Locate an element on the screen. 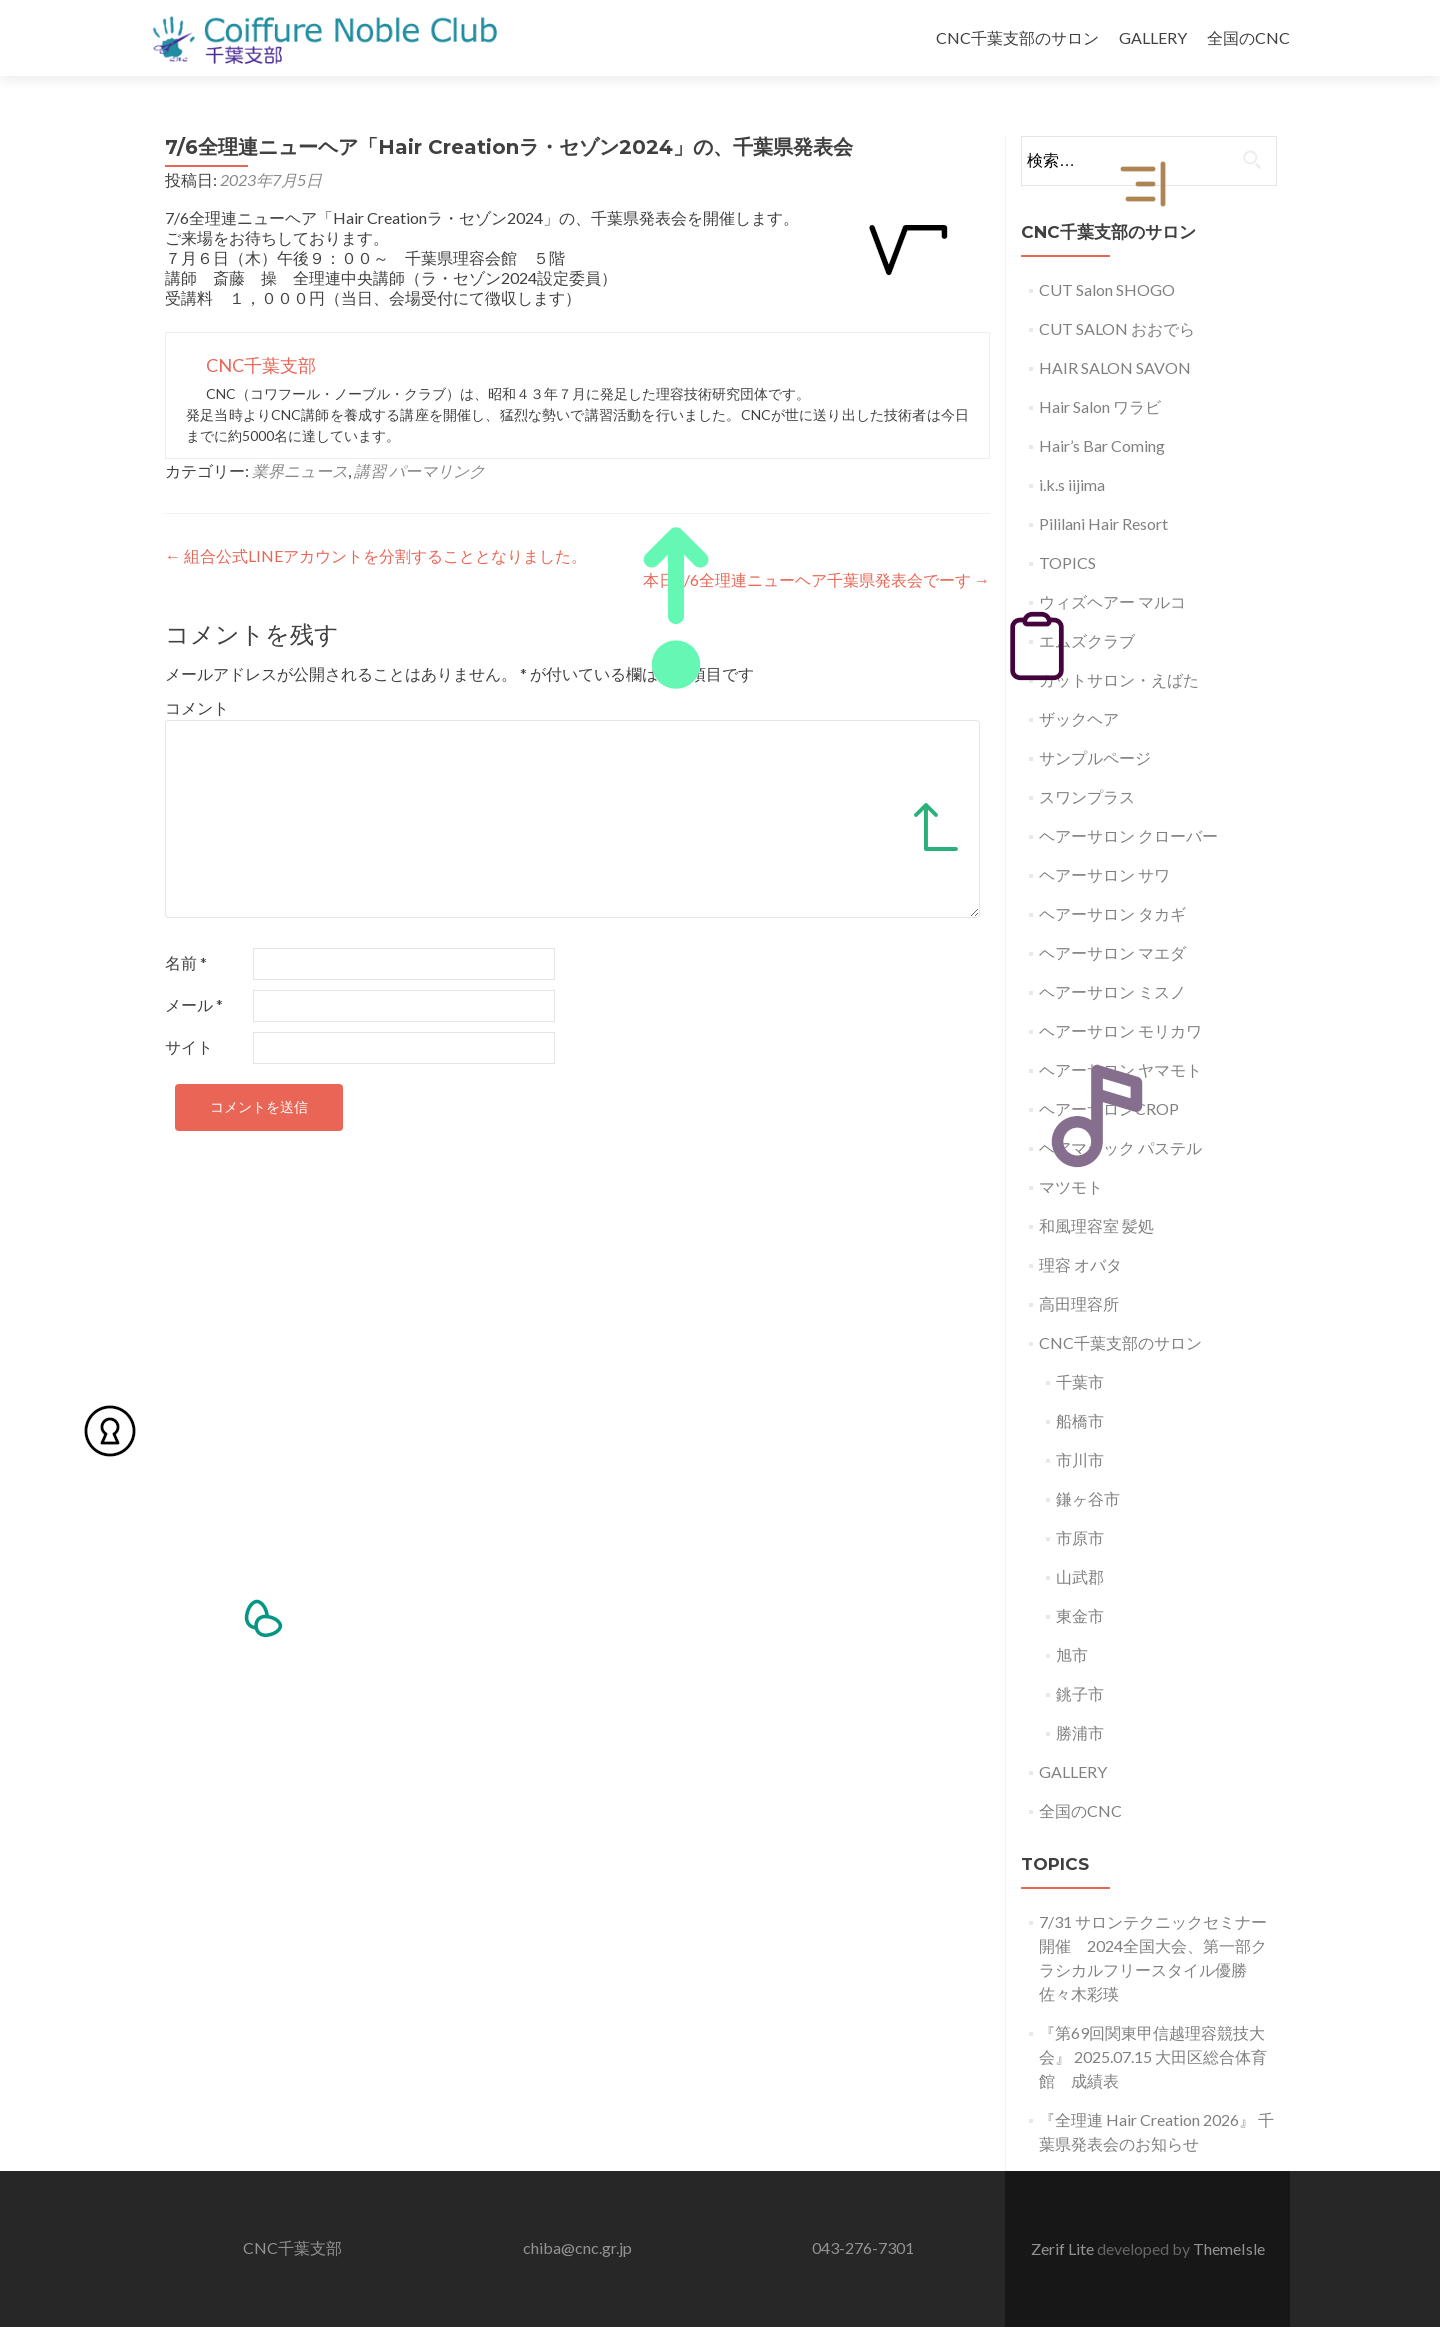 This screenshot has height=2327, width=1440. align text to the right is located at coordinates (1143, 184).